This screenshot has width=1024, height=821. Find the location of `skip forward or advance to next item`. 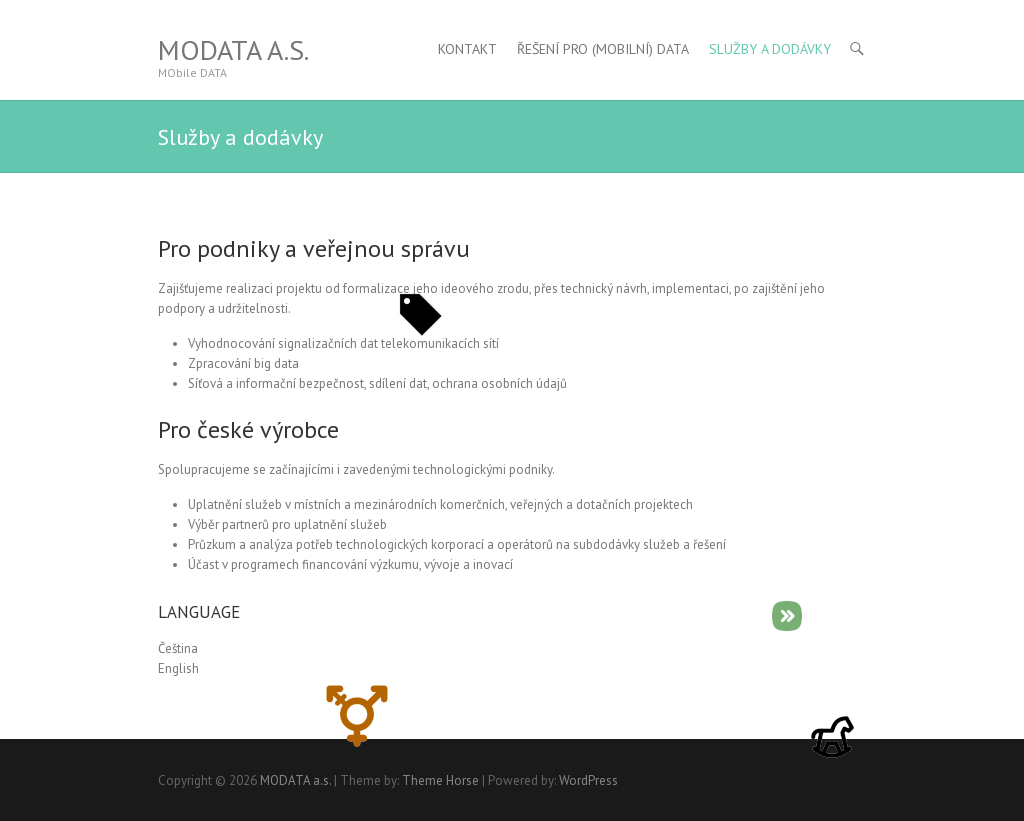

skip forward or advance to next item is located at coordinates (787, 616).